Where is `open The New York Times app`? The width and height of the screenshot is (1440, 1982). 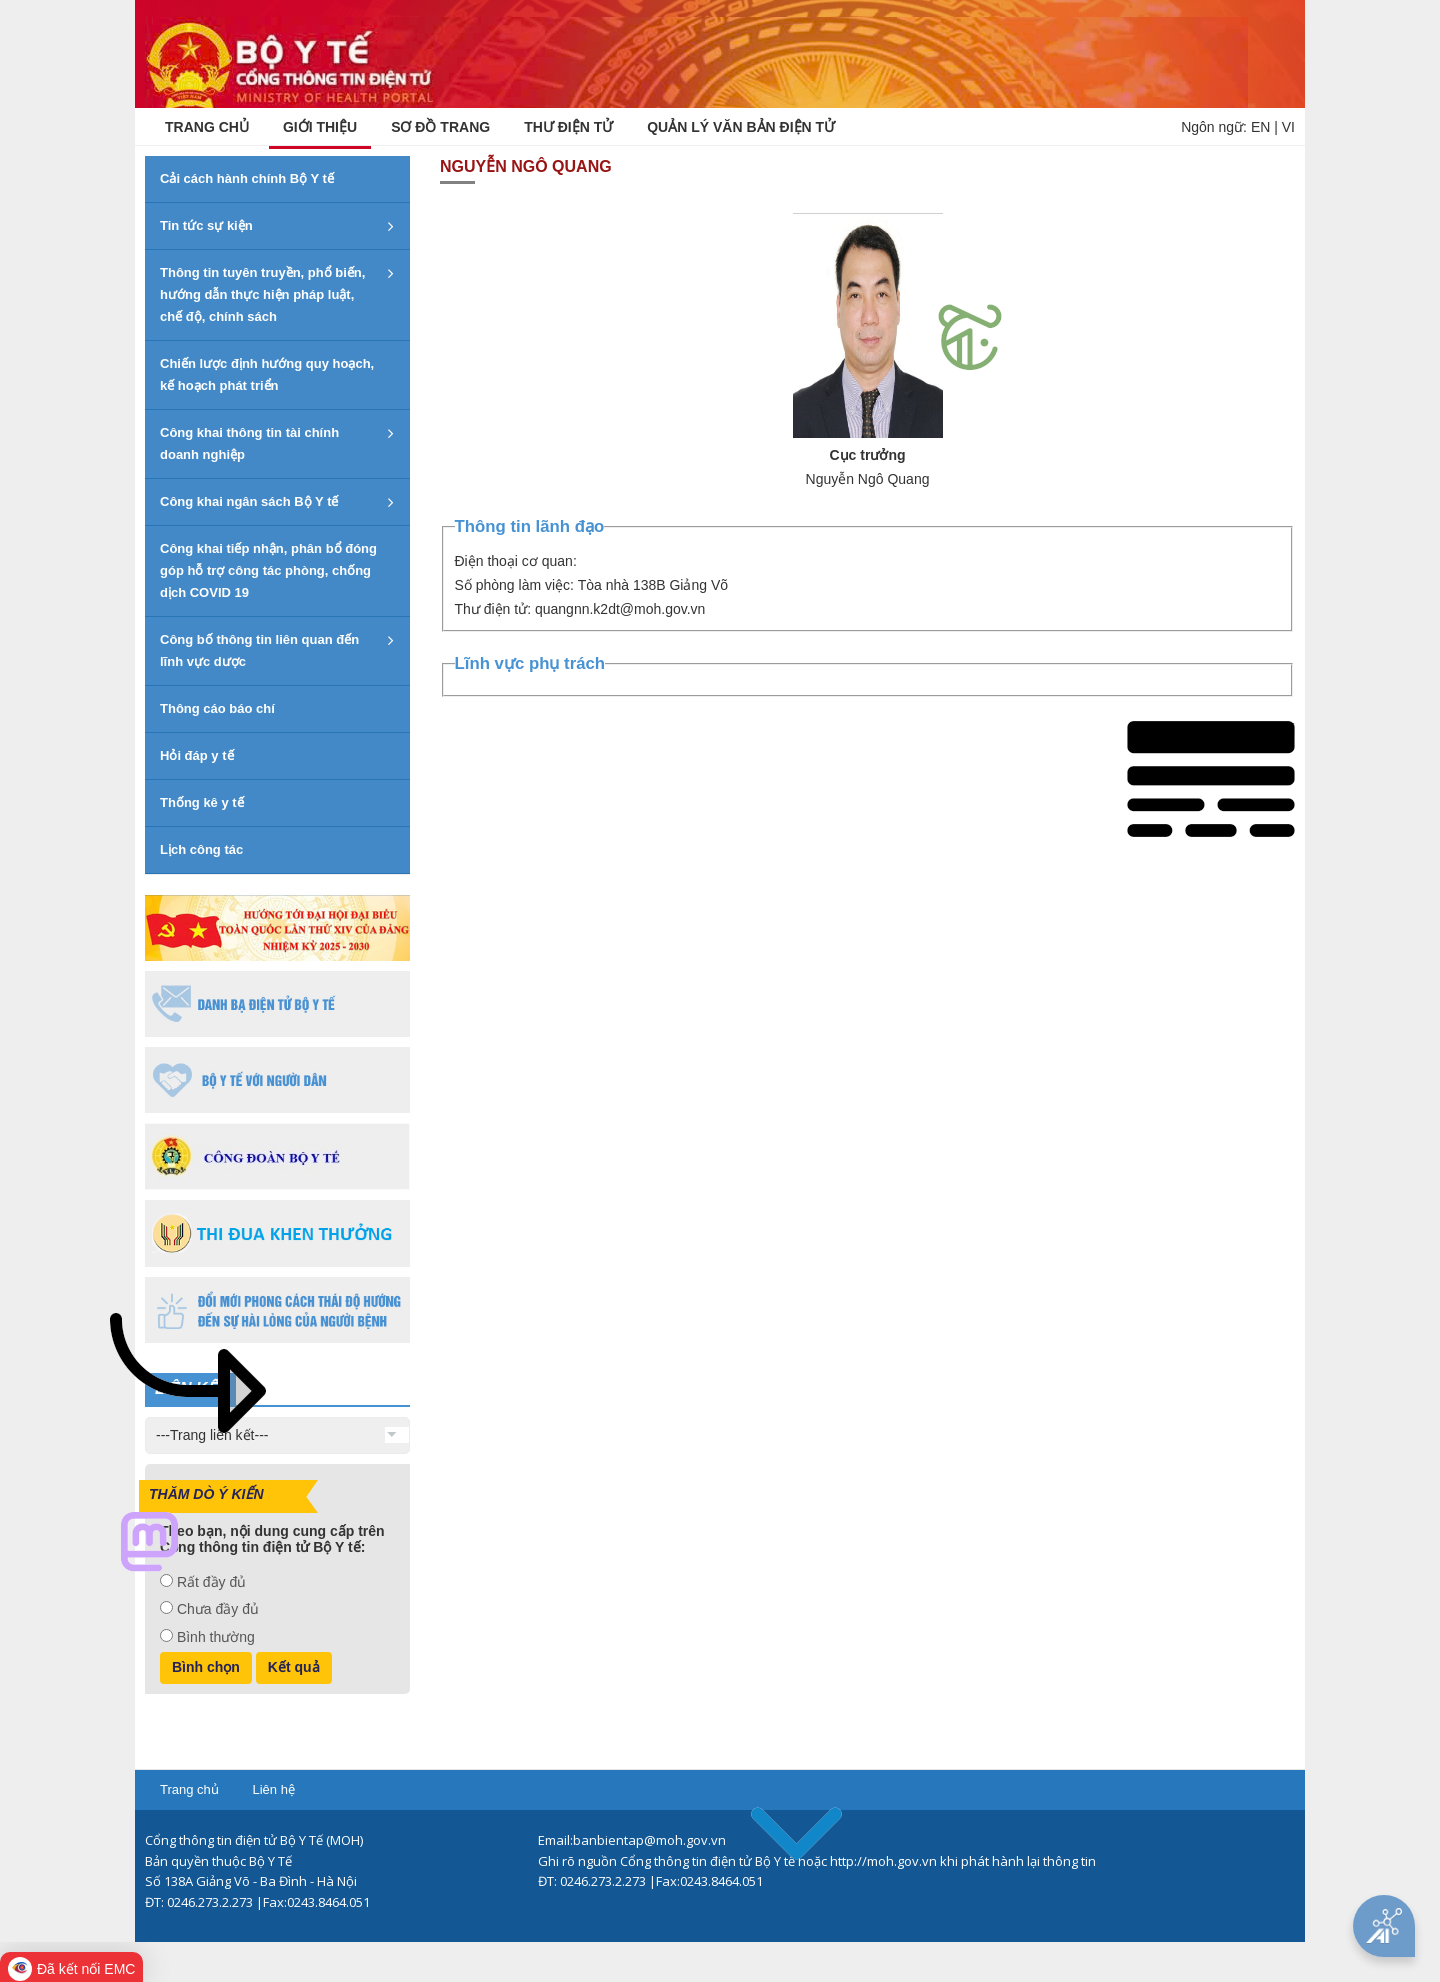 open The New York Times app is located at coordinates (970, 336).